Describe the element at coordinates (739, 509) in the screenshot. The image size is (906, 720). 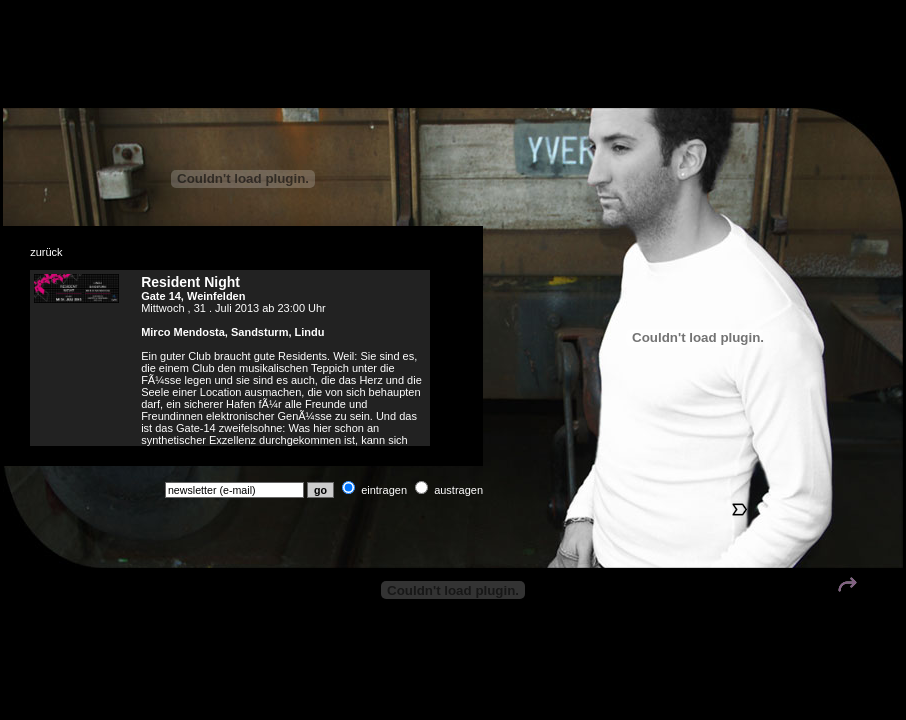
I see `mark item as important` at that location.